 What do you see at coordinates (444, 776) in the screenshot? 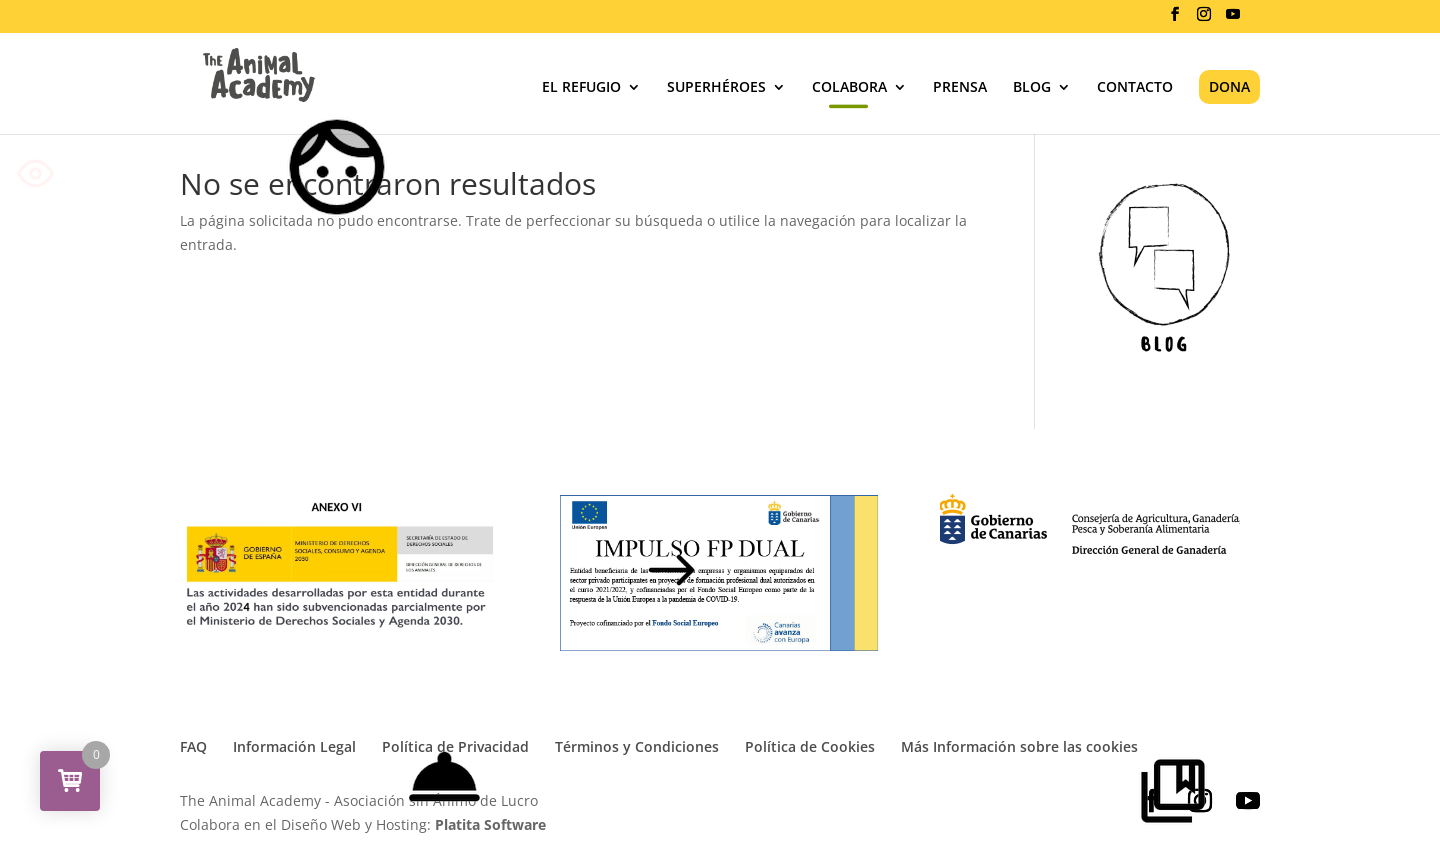
I see `request room service or hotel amenities` at bounding box center [444, 776].